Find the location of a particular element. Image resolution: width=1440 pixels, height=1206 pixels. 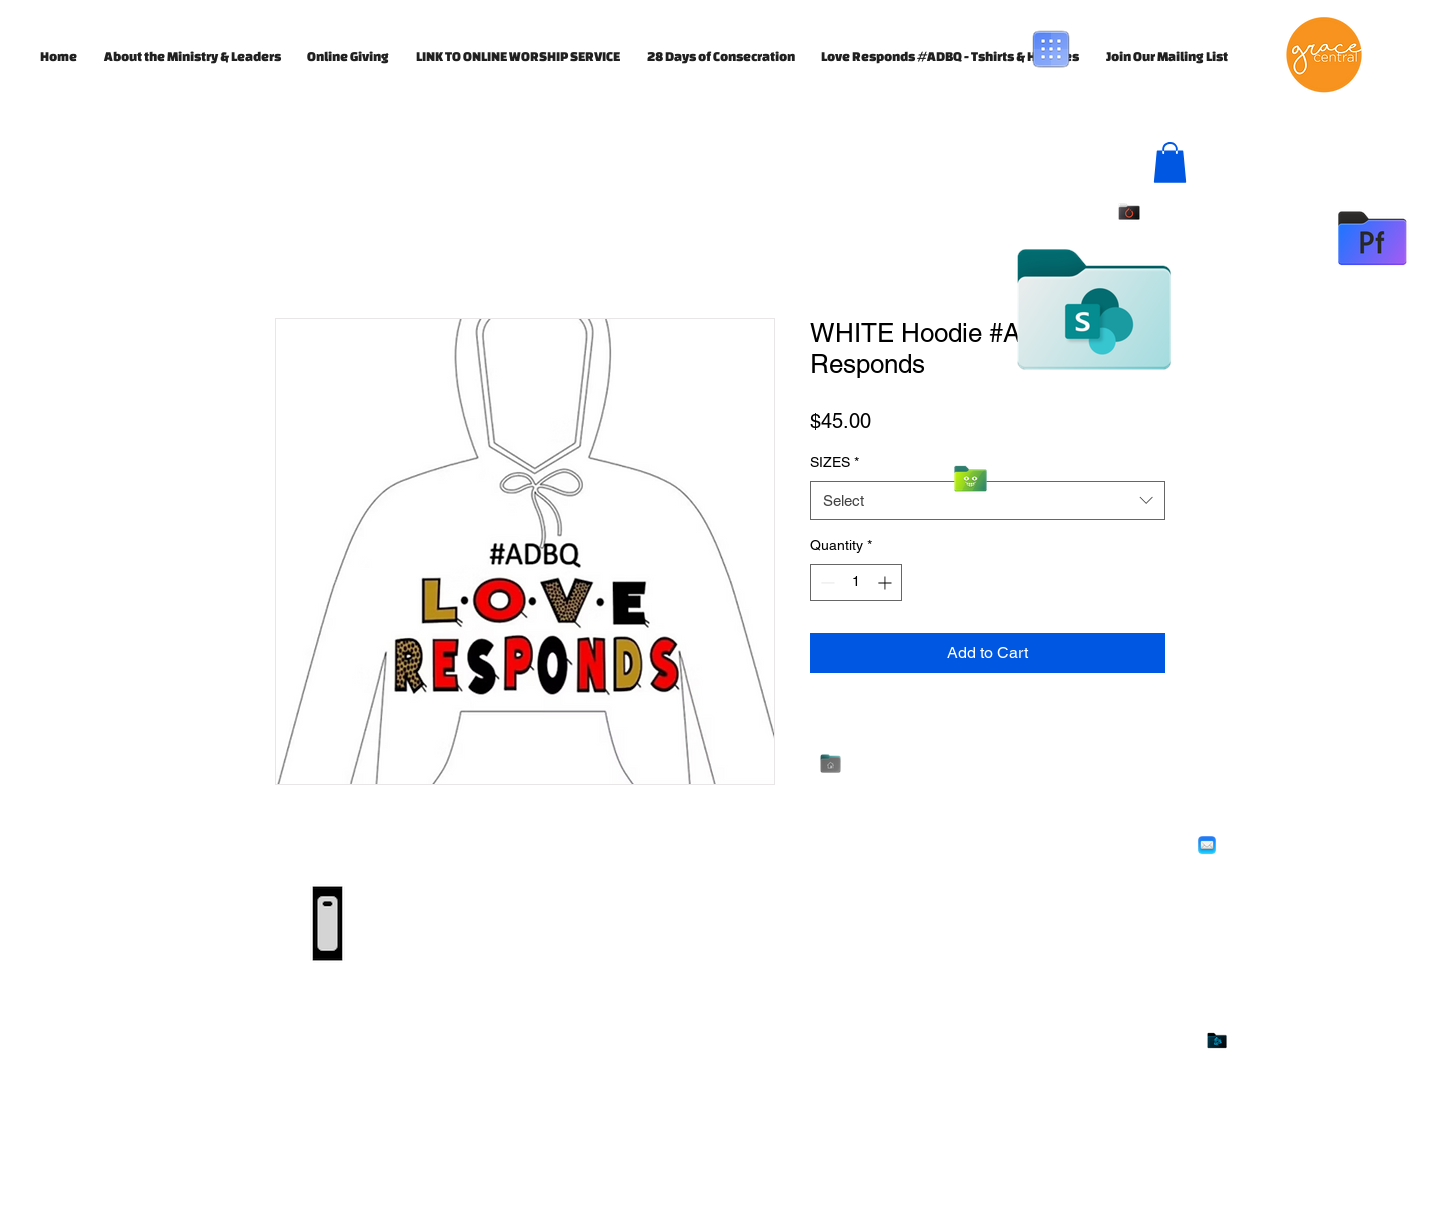

open pytorch project folder is located at coordinates (1129, 212).